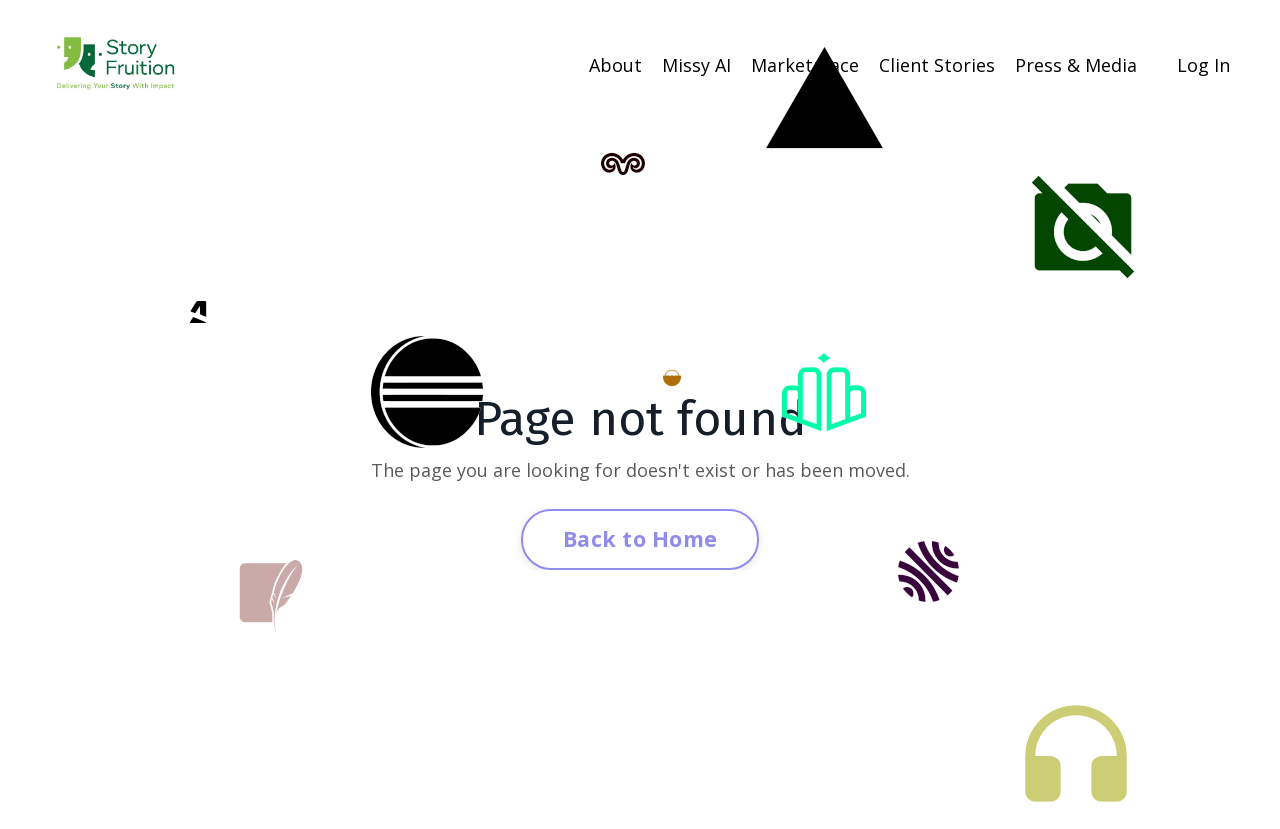  Describe the element at coordinates (824, 97) in the screenshot. I see `Vercel company logo` at that location.